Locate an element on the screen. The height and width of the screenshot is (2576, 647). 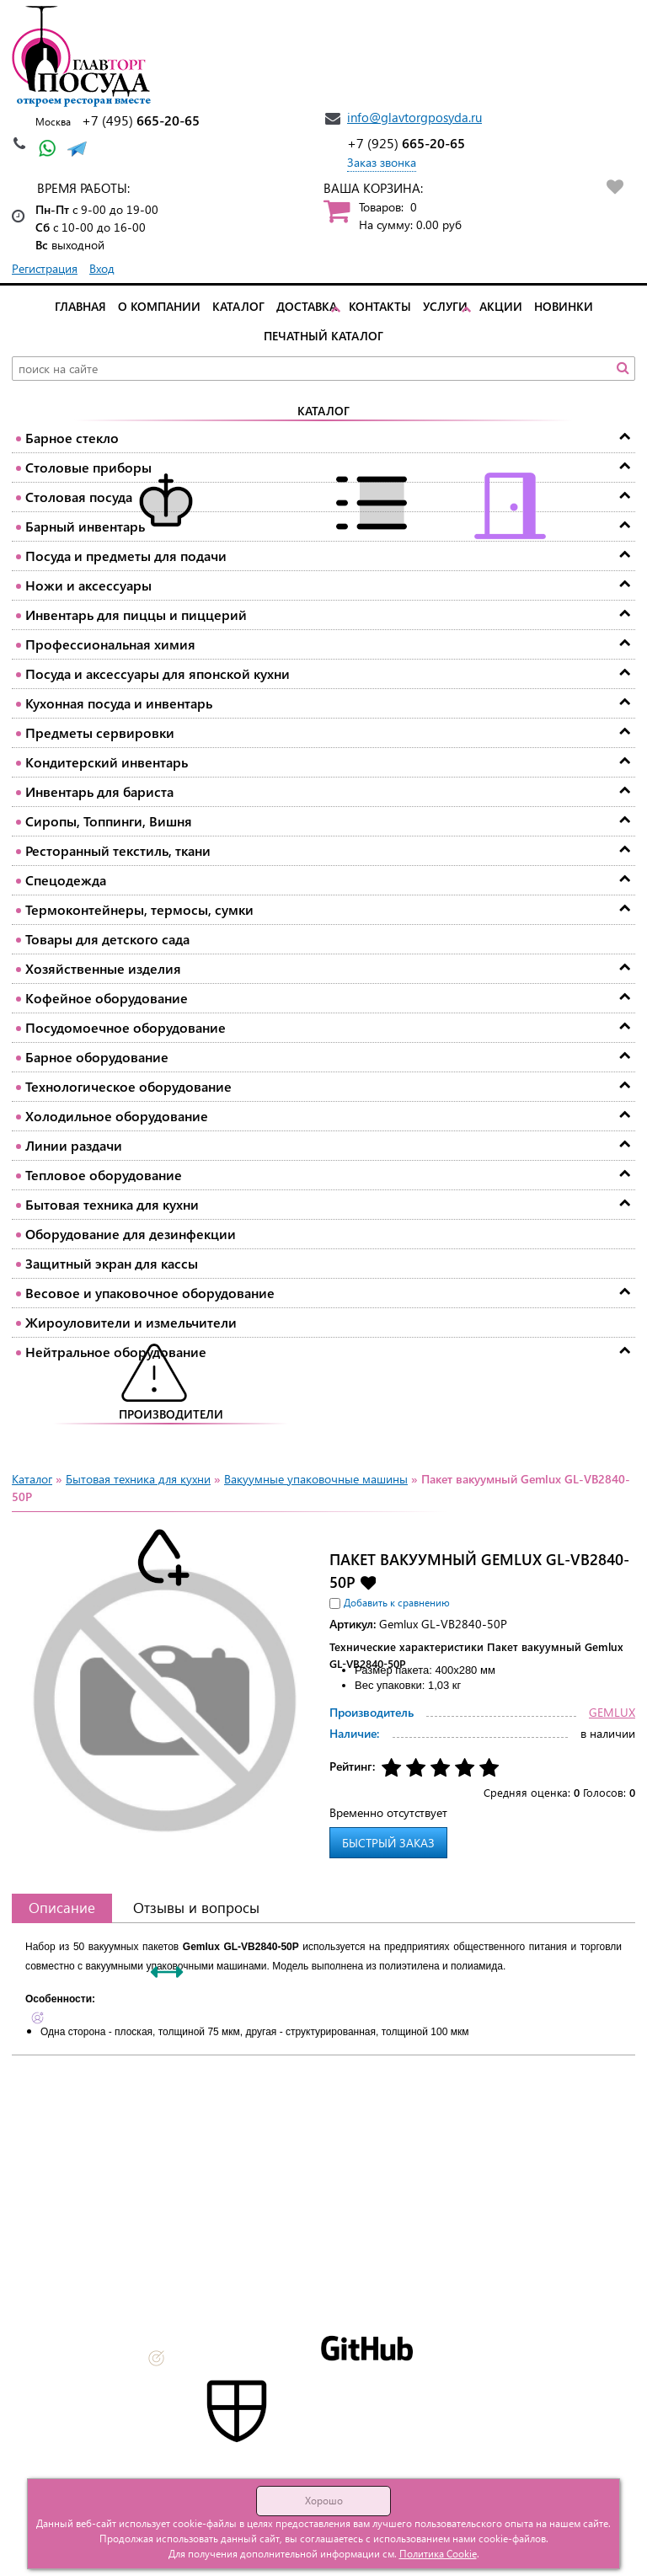
indicates a warning or caution state is located at coordinates (154, 1374).